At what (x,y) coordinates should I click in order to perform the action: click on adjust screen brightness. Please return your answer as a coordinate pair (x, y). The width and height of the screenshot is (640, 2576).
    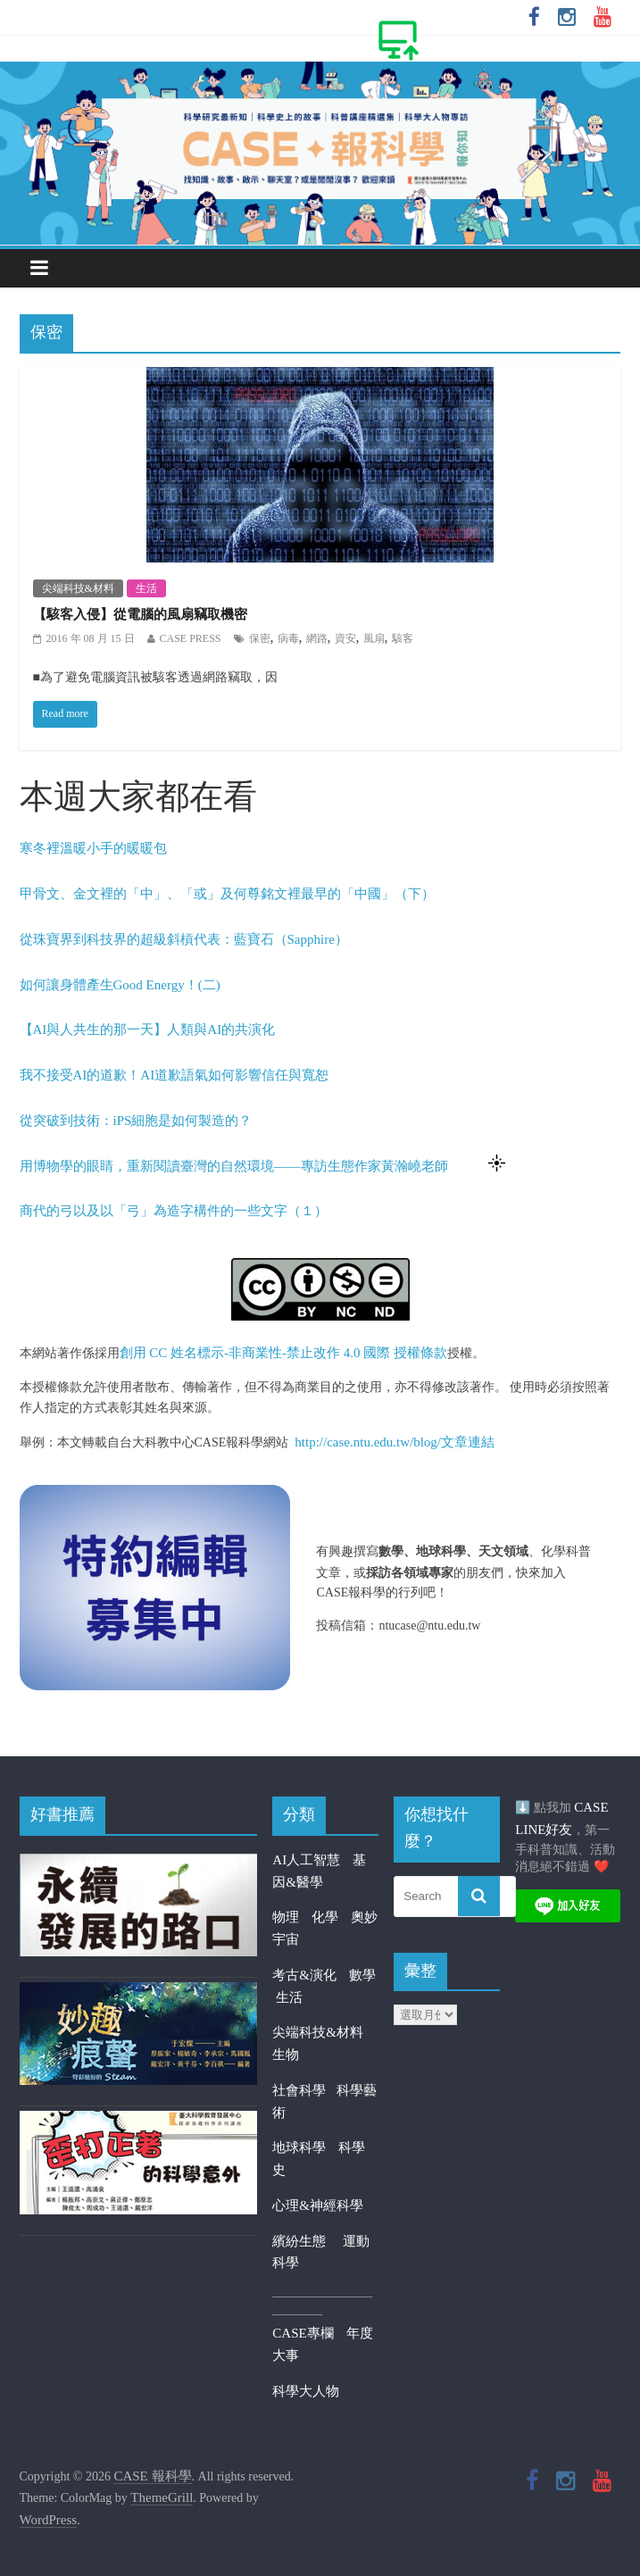
    Looking at the image, I should click on (496, 1163).